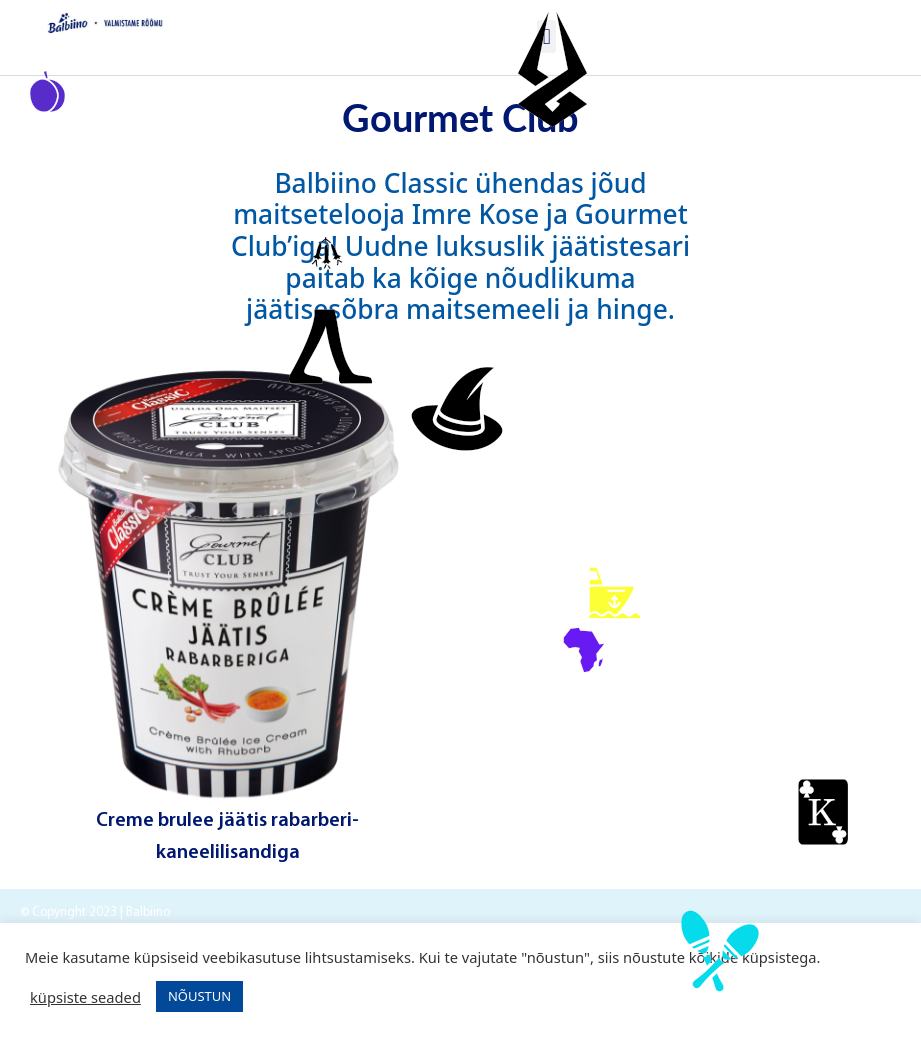  I want to click on access naval or maritime game features, so click(614, 592).